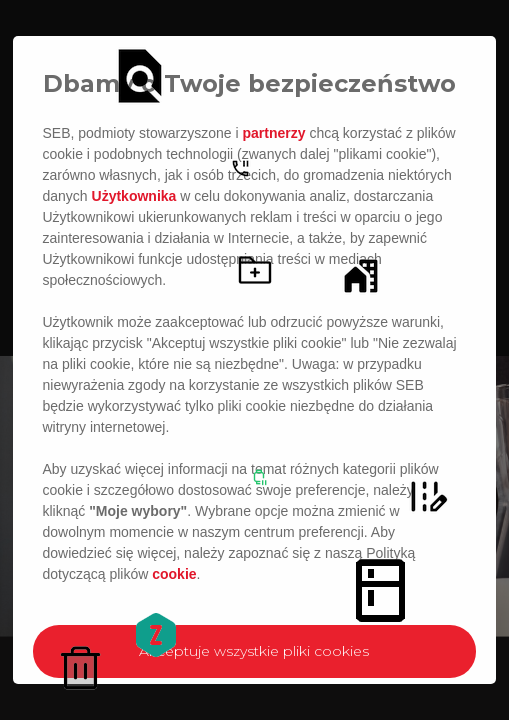 This screenshot has height=720, width=509. Describe the element at coordinates (361, 276) in the screenshot. I see `switch between home and work locations` at that location.